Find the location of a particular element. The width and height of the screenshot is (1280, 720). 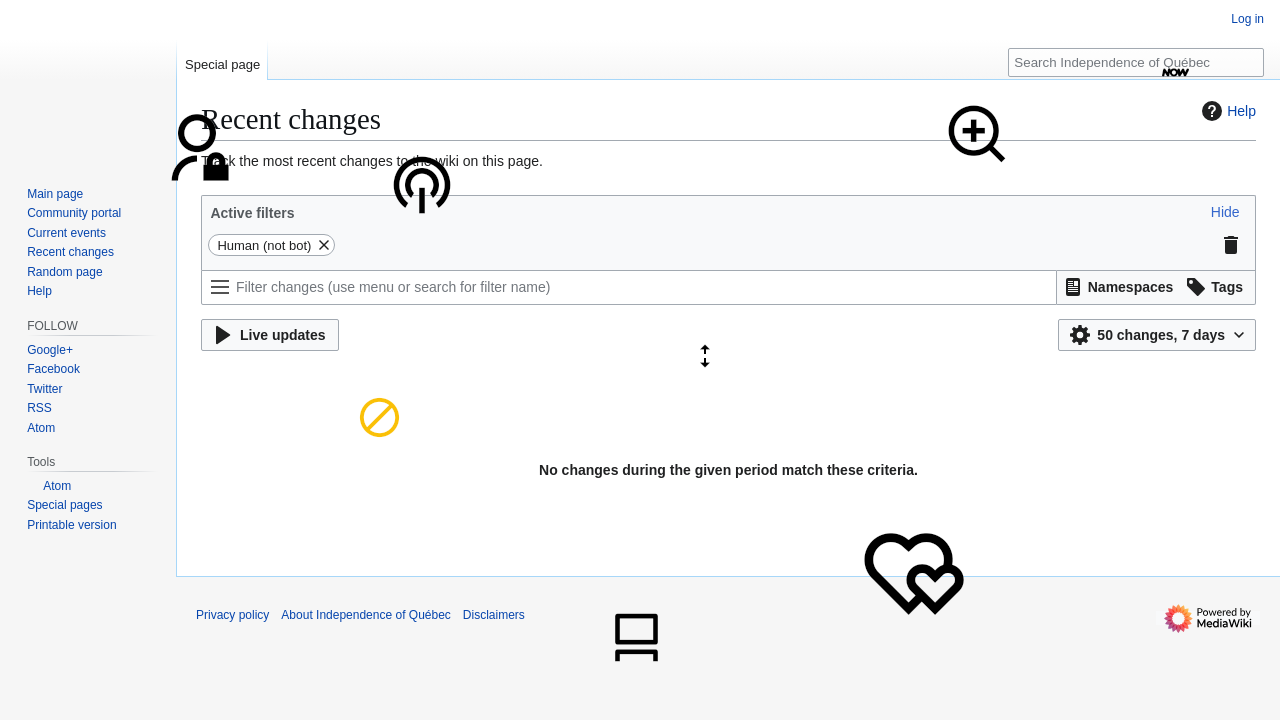

view liked or favorited items is located at coordinates (913, 573).